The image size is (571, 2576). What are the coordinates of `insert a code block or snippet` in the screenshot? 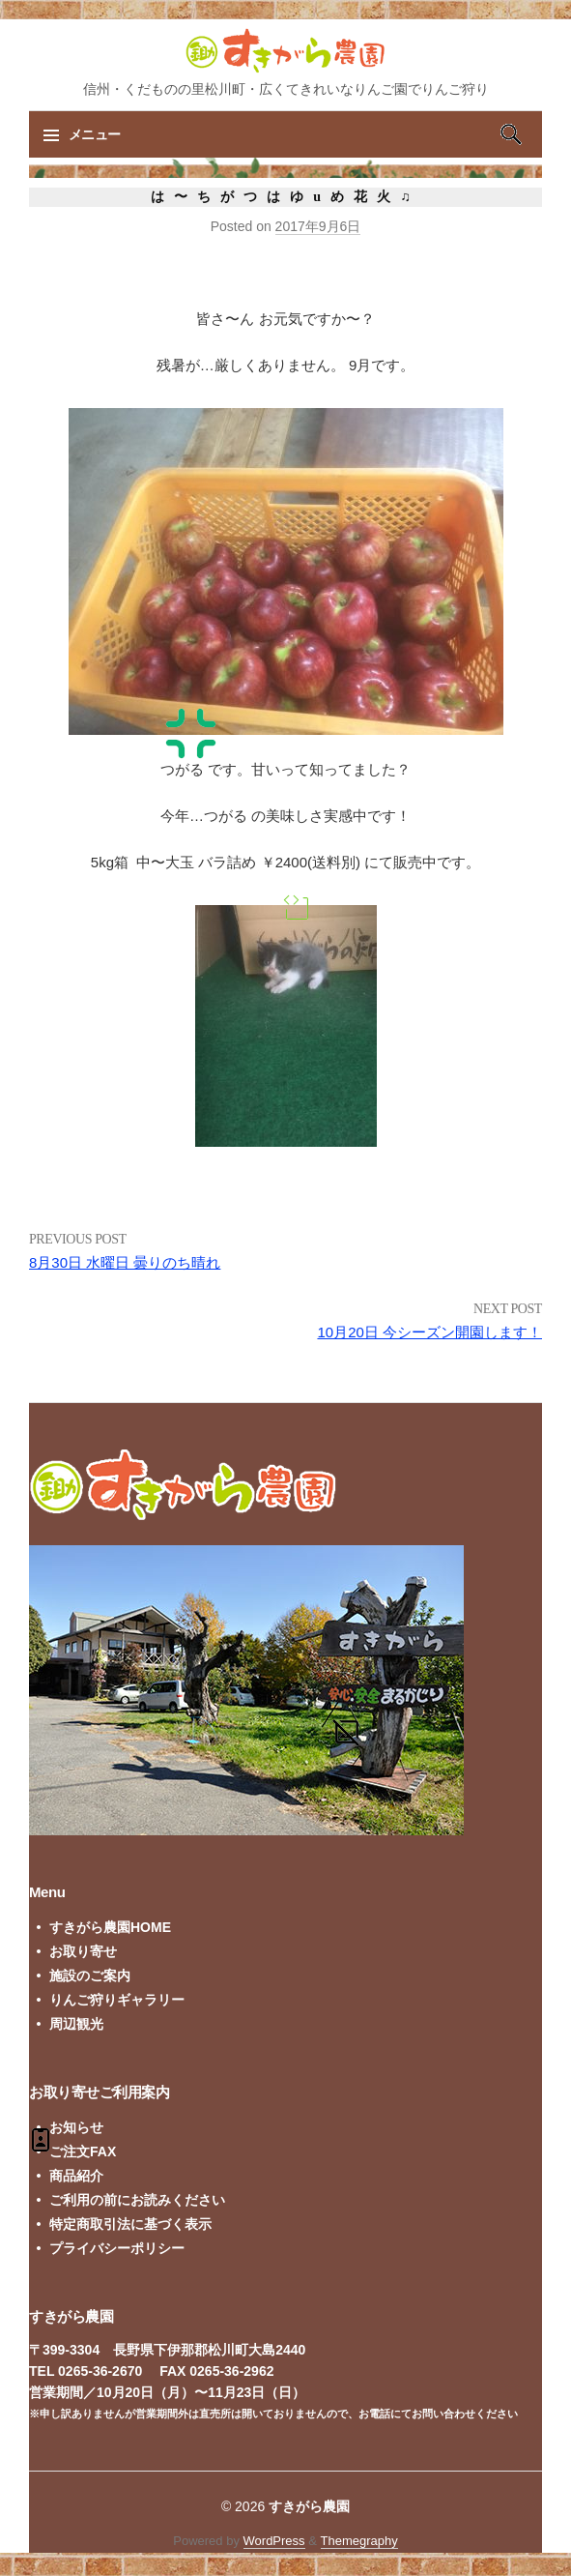 It's located at (297, 908).